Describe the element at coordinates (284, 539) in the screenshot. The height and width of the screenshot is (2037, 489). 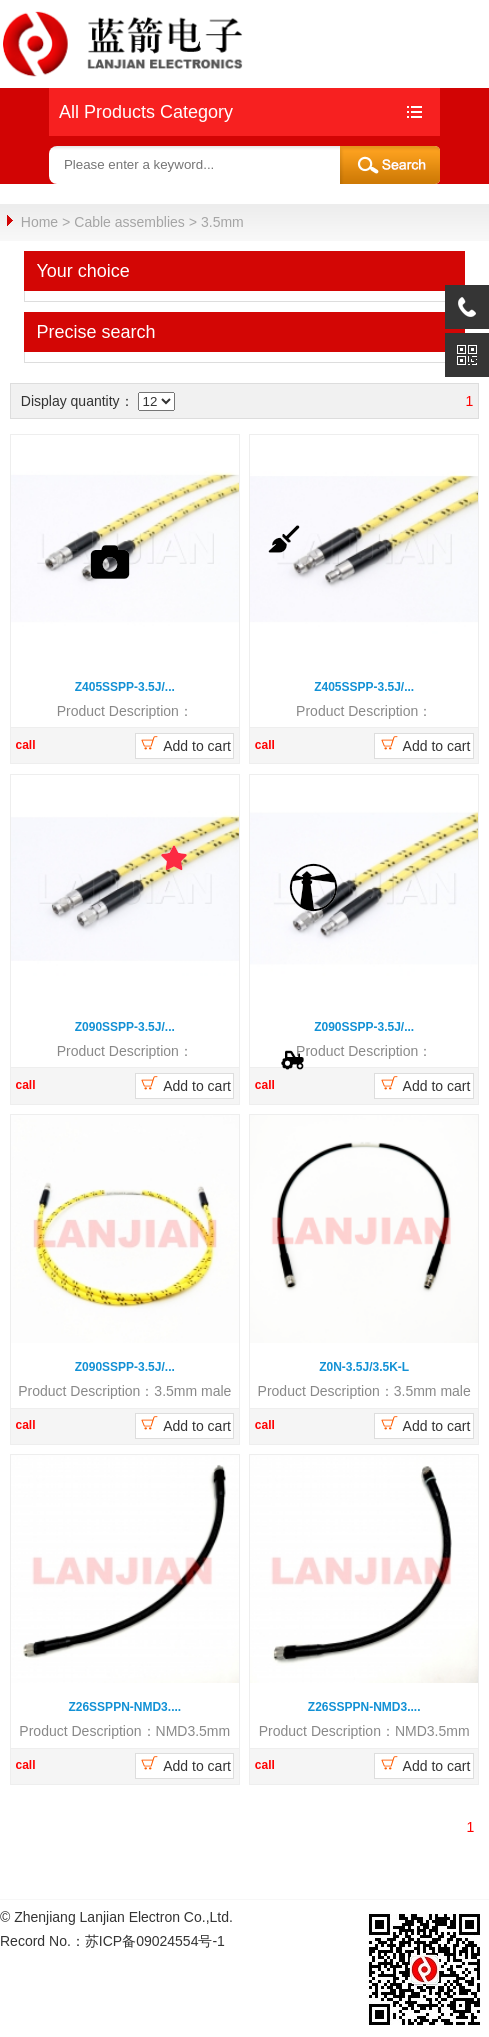
I see `clear or clean up items` at that location.